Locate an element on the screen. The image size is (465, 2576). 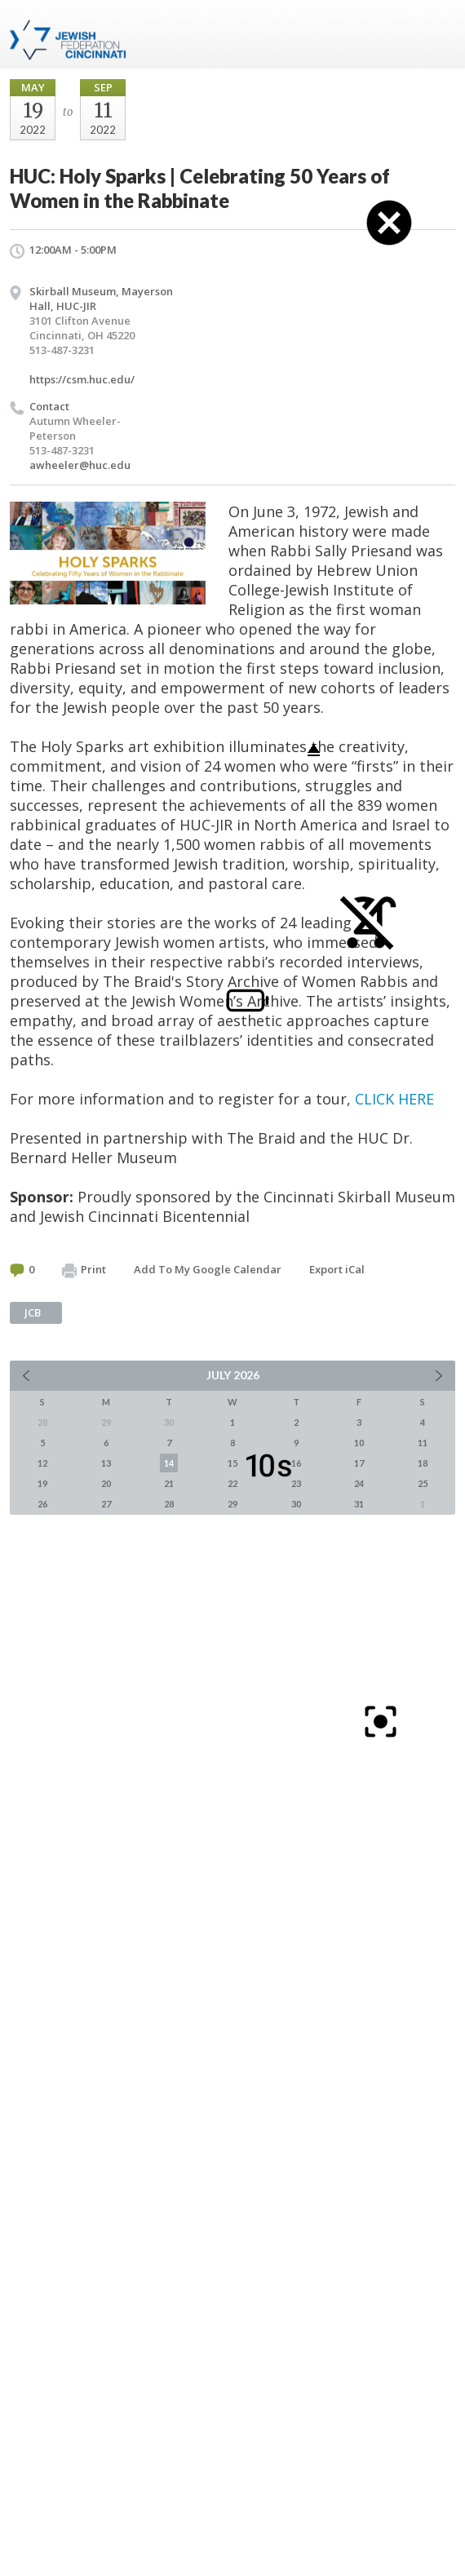
indicates strollers are not permitted in this area is located at coordinates (369, 921).